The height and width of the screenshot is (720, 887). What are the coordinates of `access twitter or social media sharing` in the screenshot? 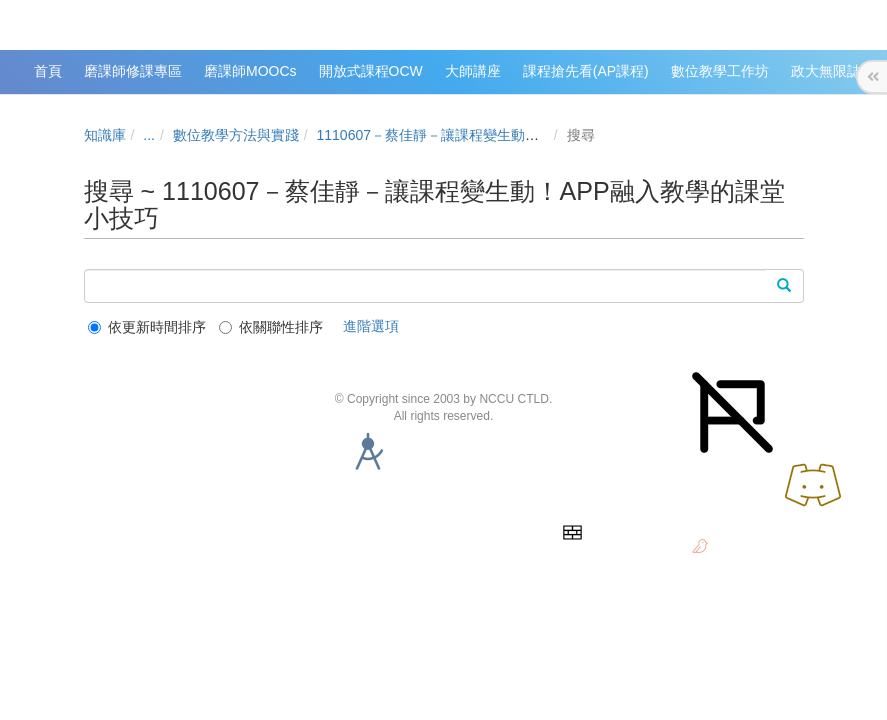 It's located at (700, 546).